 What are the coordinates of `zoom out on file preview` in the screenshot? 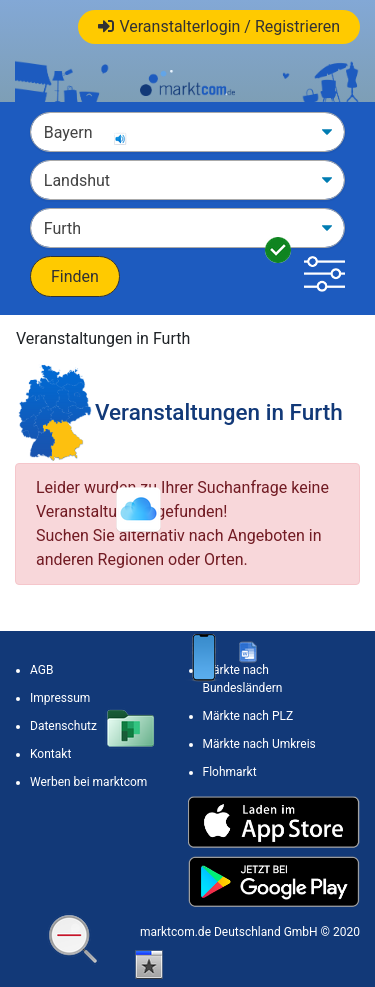 It's located at (72, 938).